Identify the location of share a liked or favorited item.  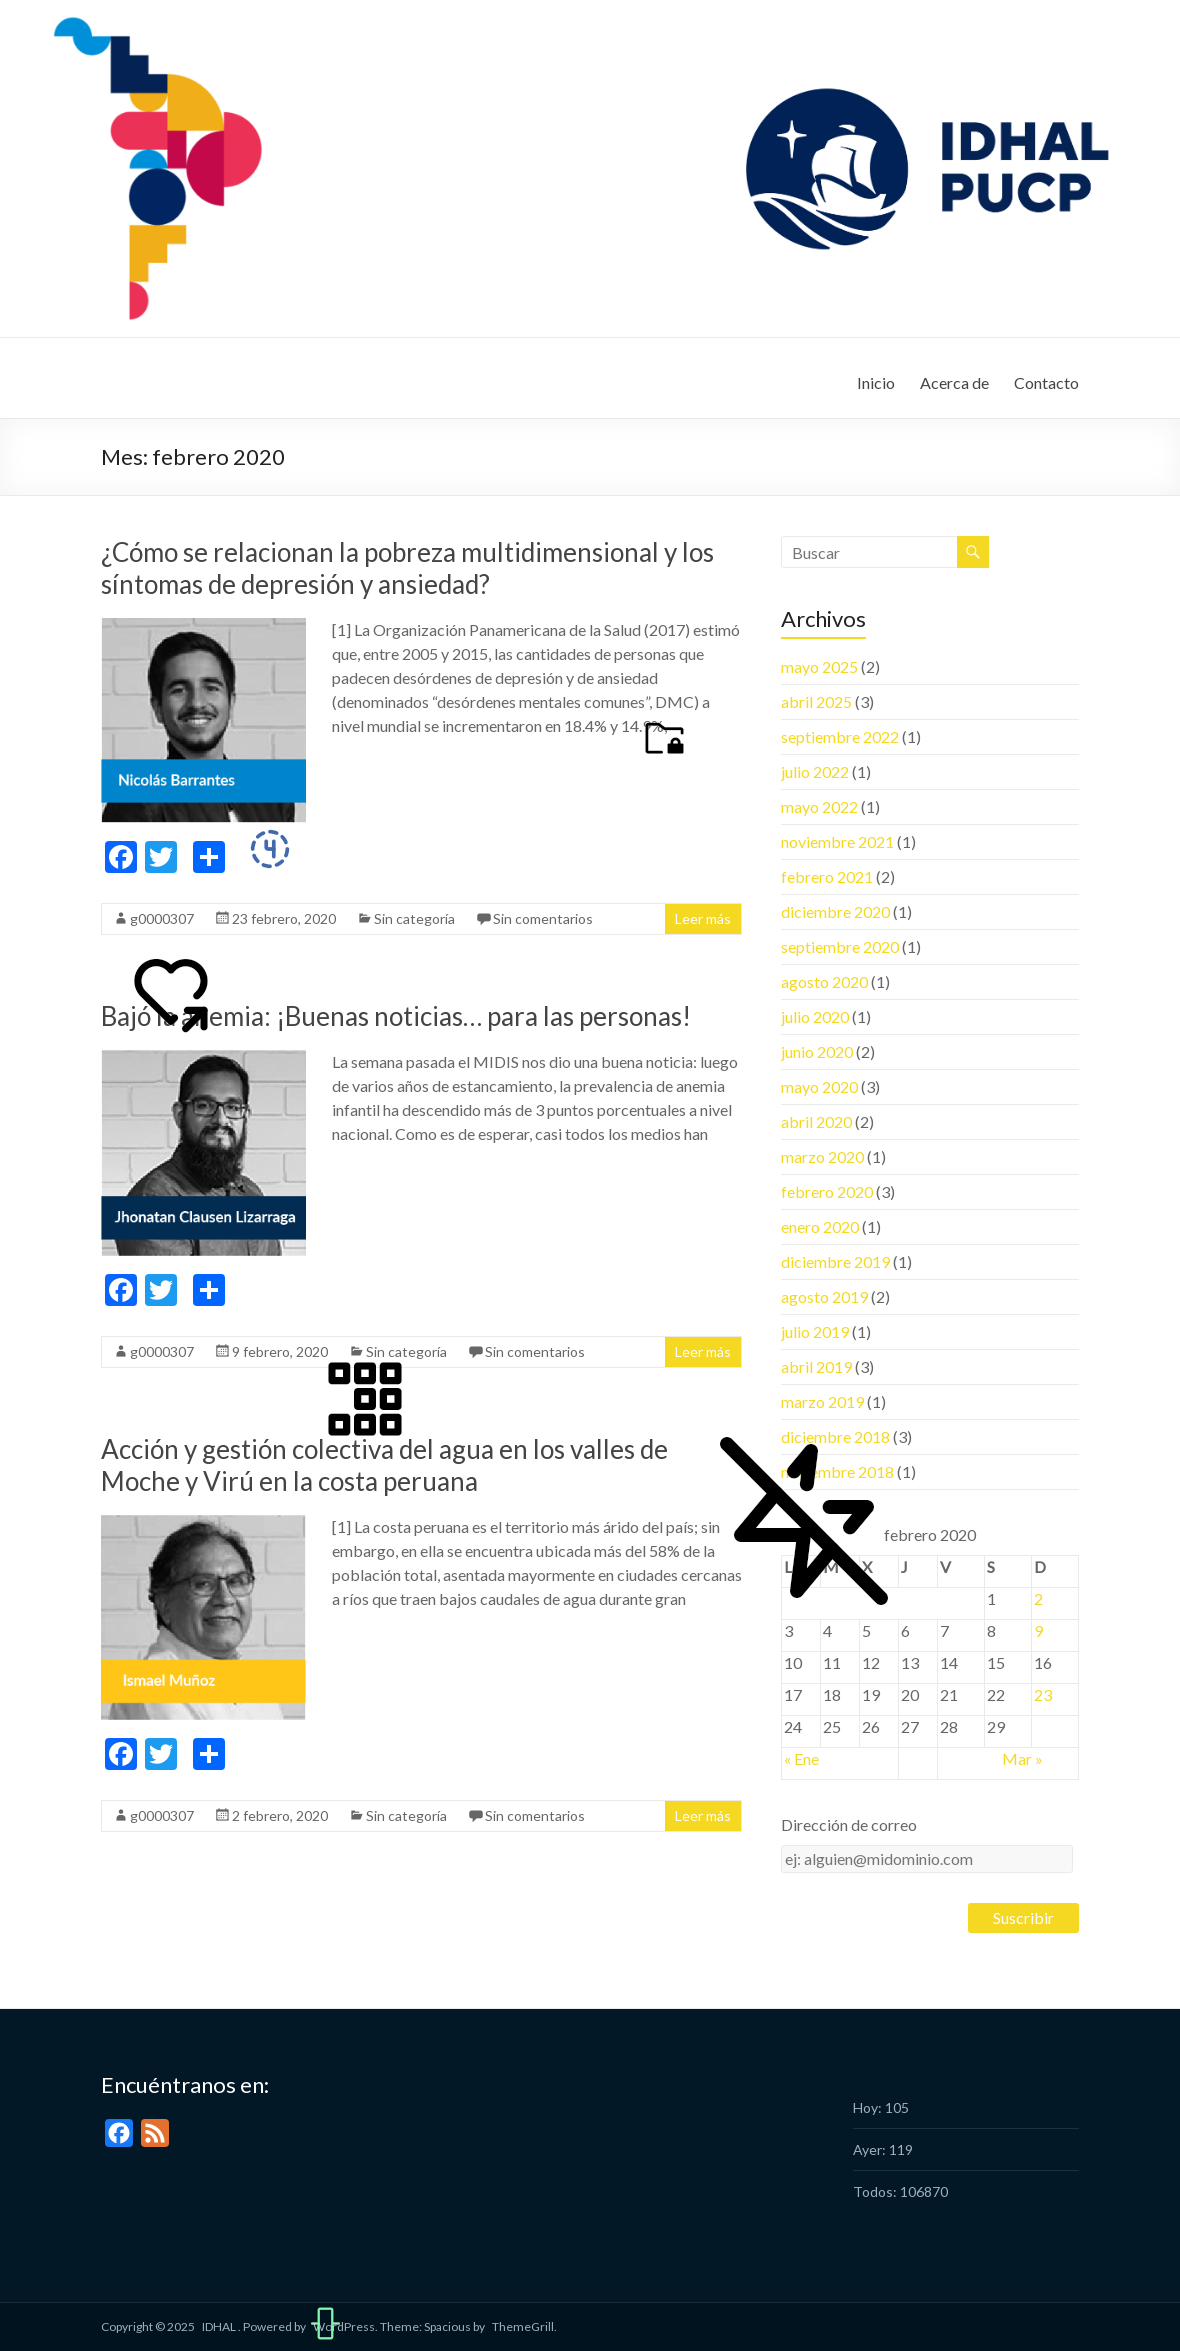
(171, 992).